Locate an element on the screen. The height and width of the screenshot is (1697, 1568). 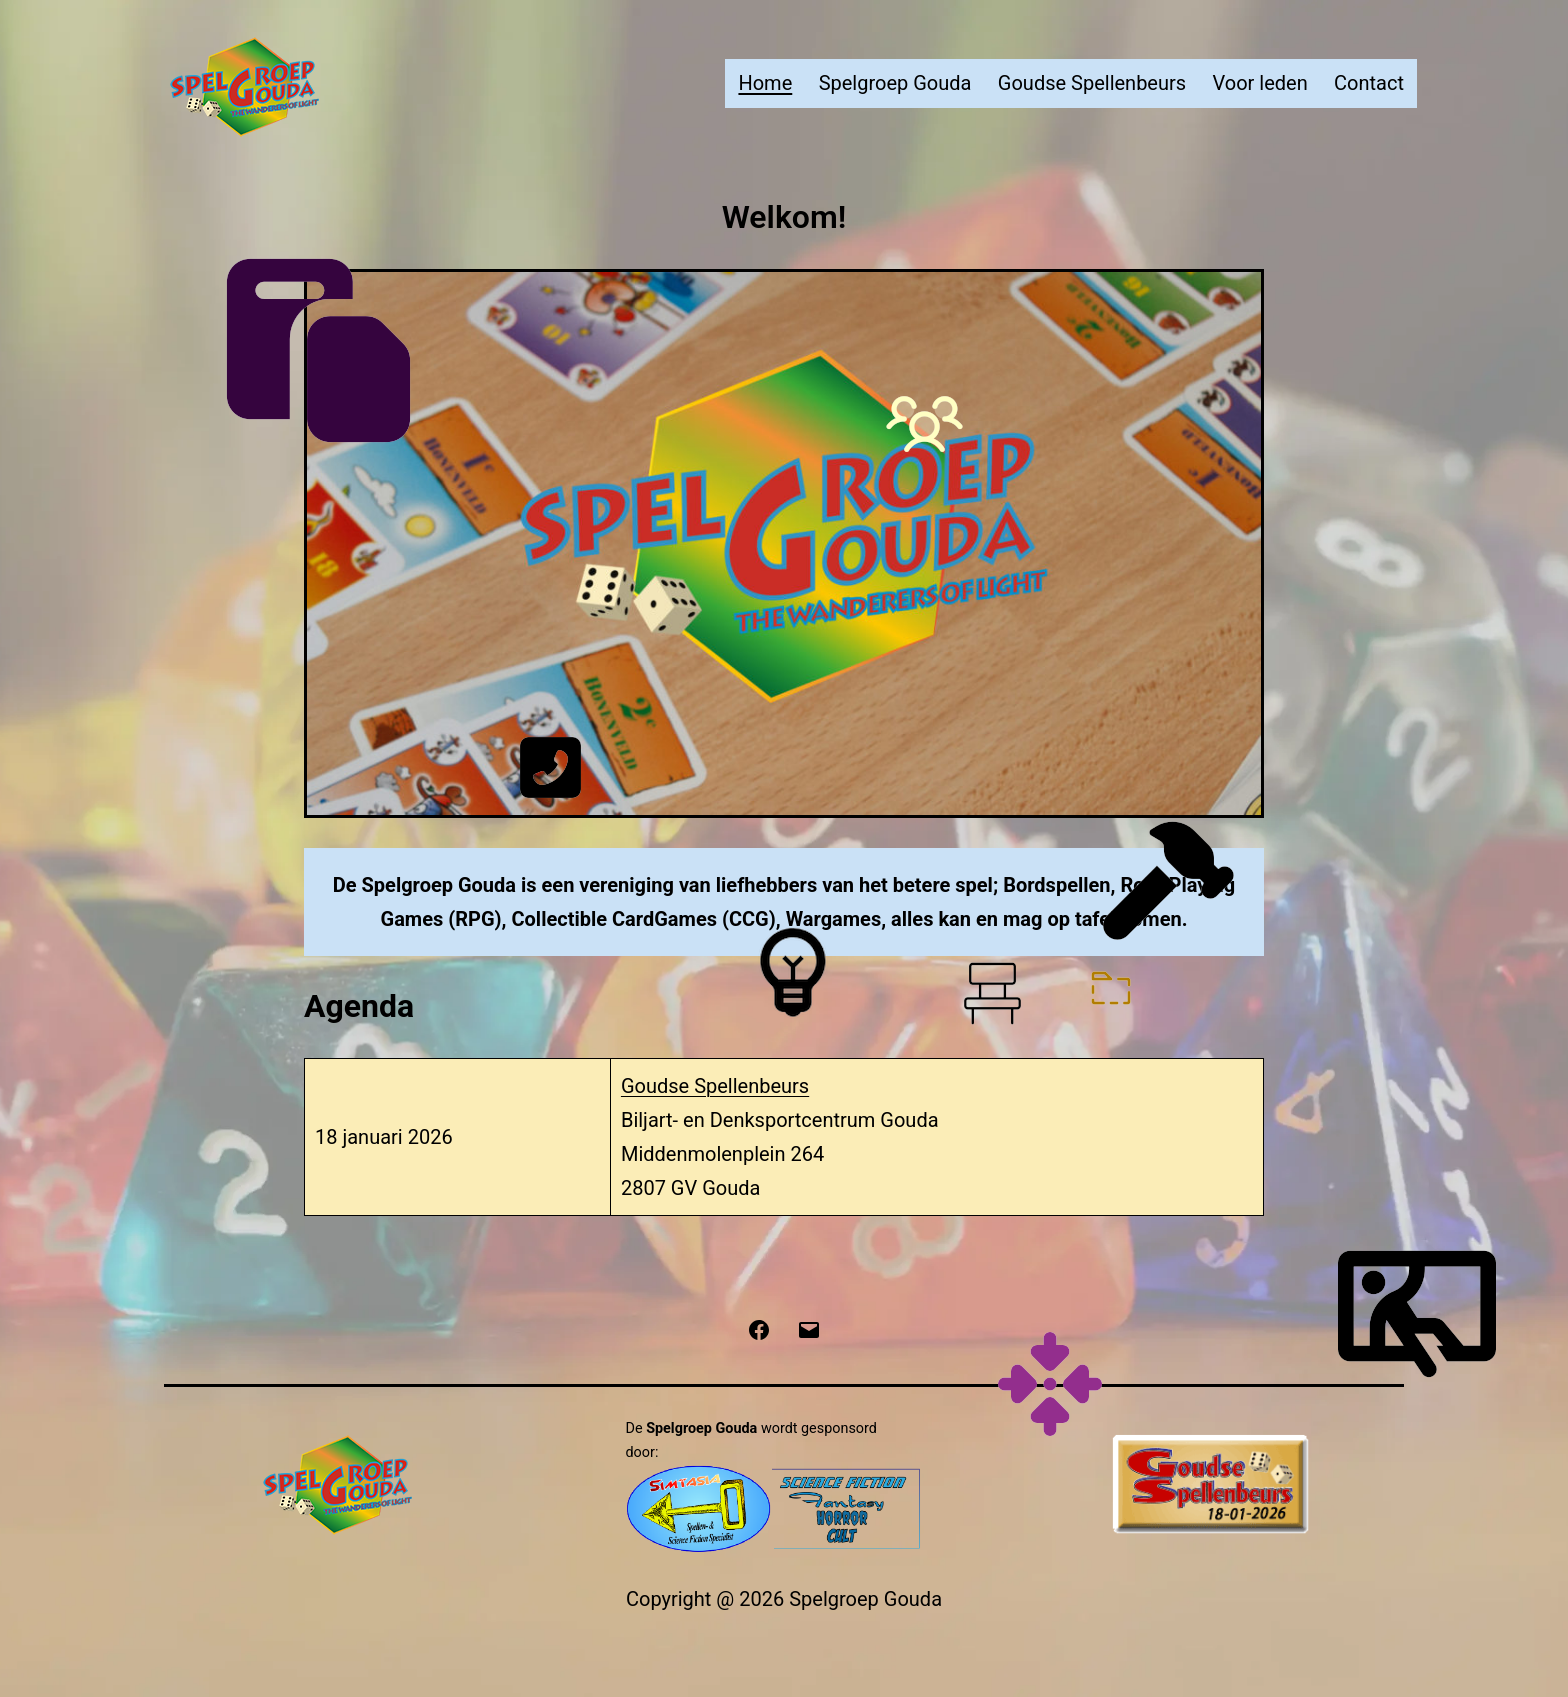
emergency exit or escape route is located at coordinates (1417, 1314).